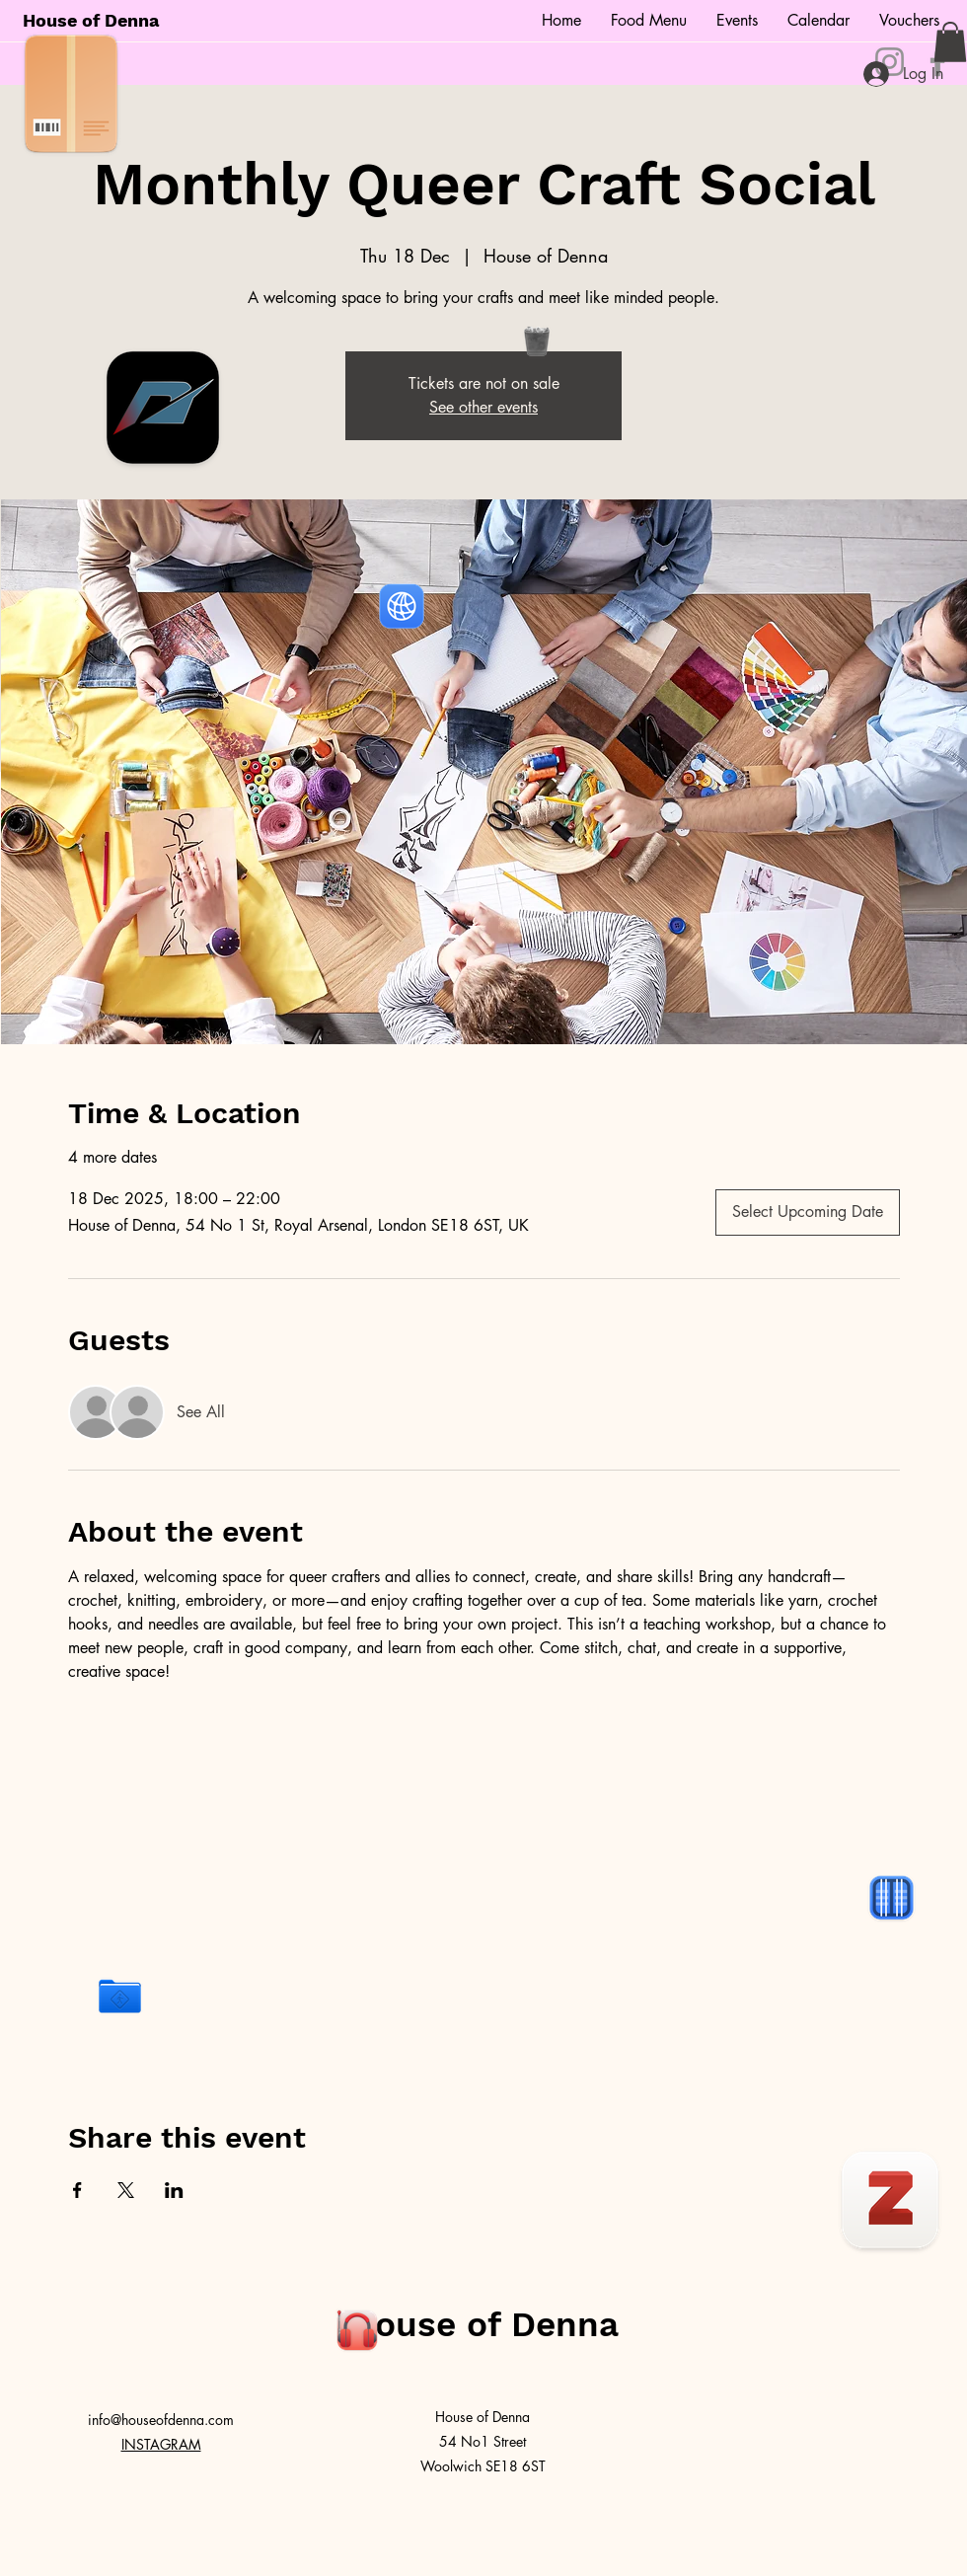  I want to click on open network settings and preferences, so click(402, 607).